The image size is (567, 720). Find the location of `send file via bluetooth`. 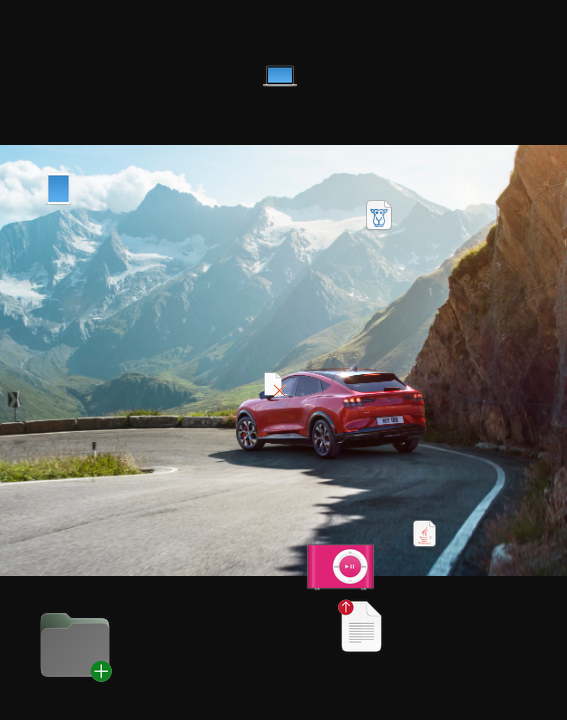

send file via bluetooth is located at coordinates (361, 626).